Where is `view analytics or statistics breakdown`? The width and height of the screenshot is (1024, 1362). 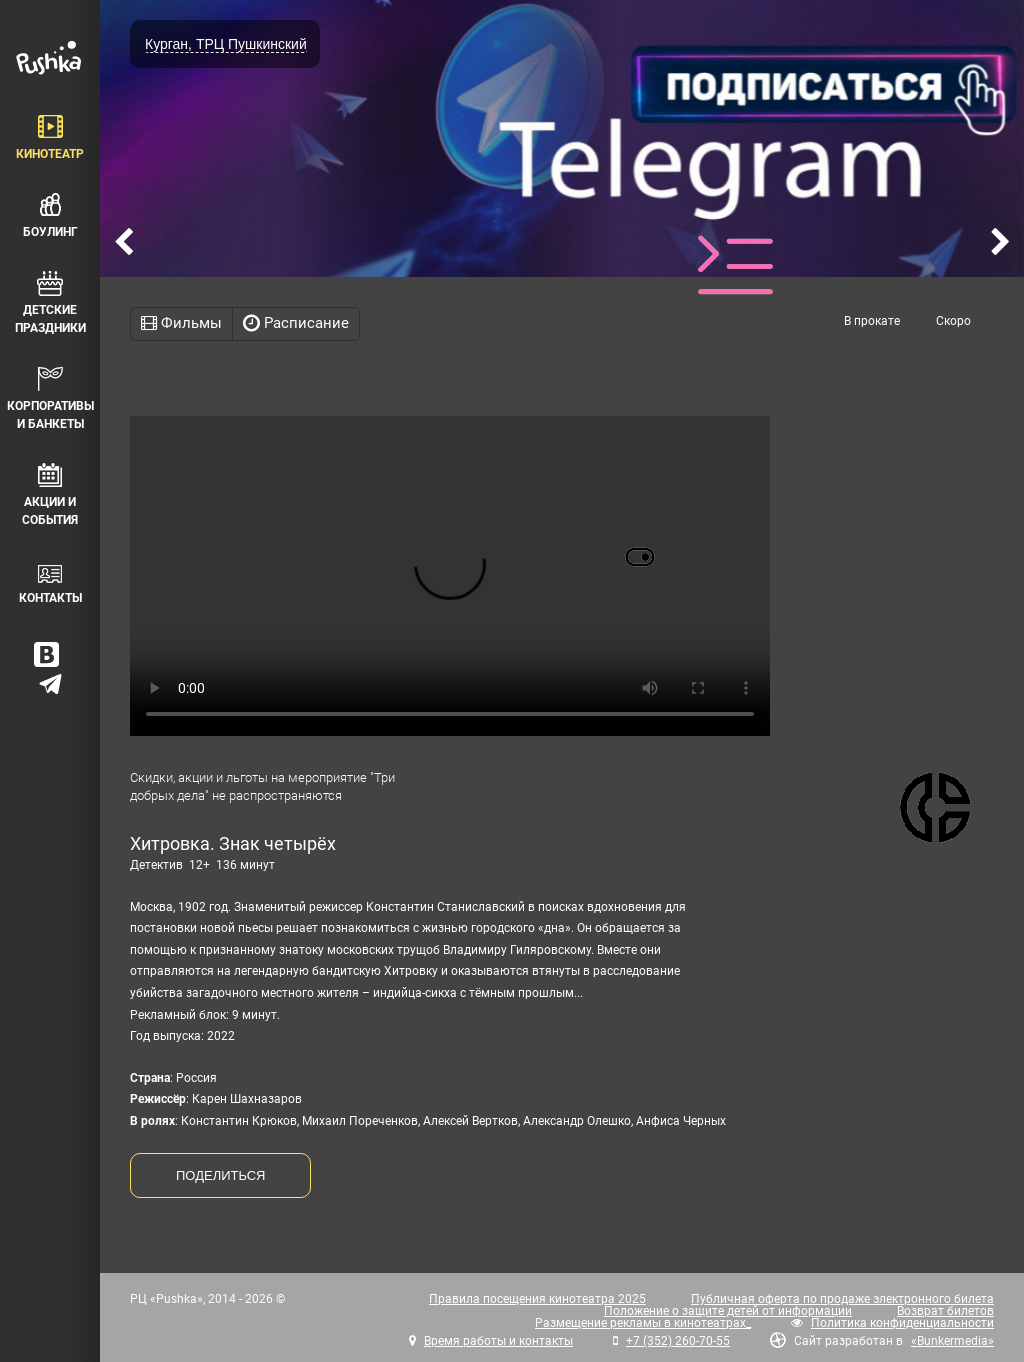
view analytics or statistics breakdown is located at coordinates (935, 807).